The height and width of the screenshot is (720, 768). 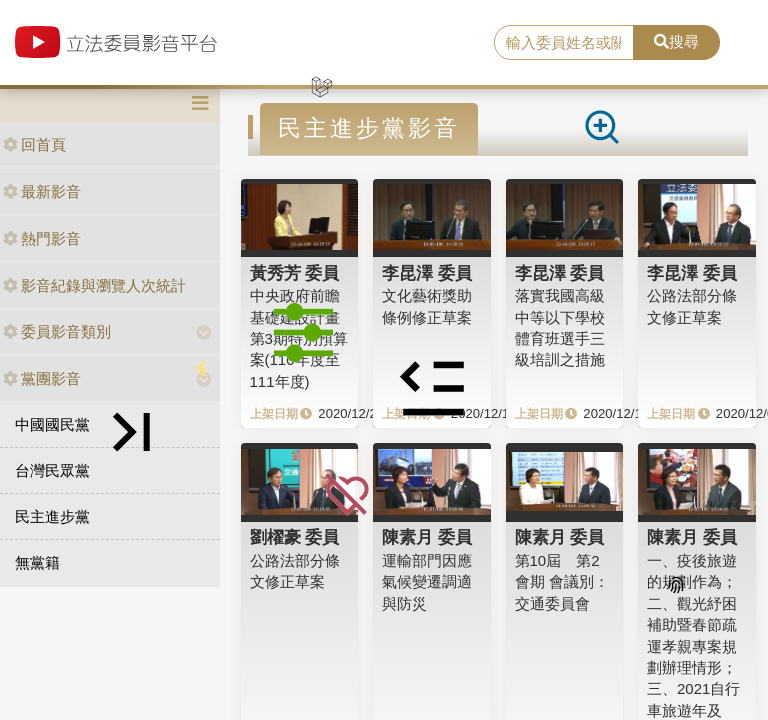 What do you see at coordinates (201, 368) in the screenshot?
I see `Flutter framework logo` at bounding box center [201, 368].